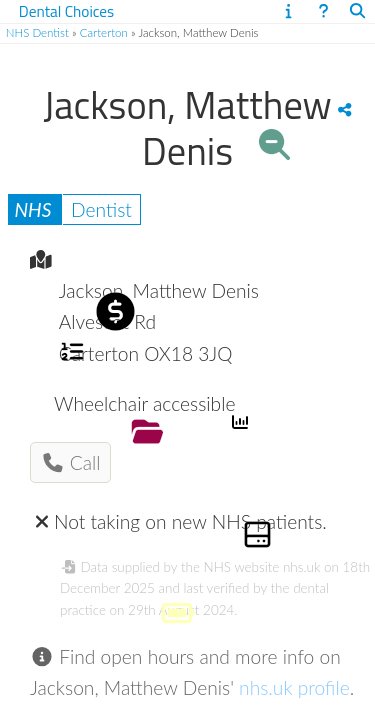 Image resolution: width=375 pixels, height=720 pixels. Describe the element at coordinates (146, 432) in the screenshot. I see `open folder to view contents` at that location.